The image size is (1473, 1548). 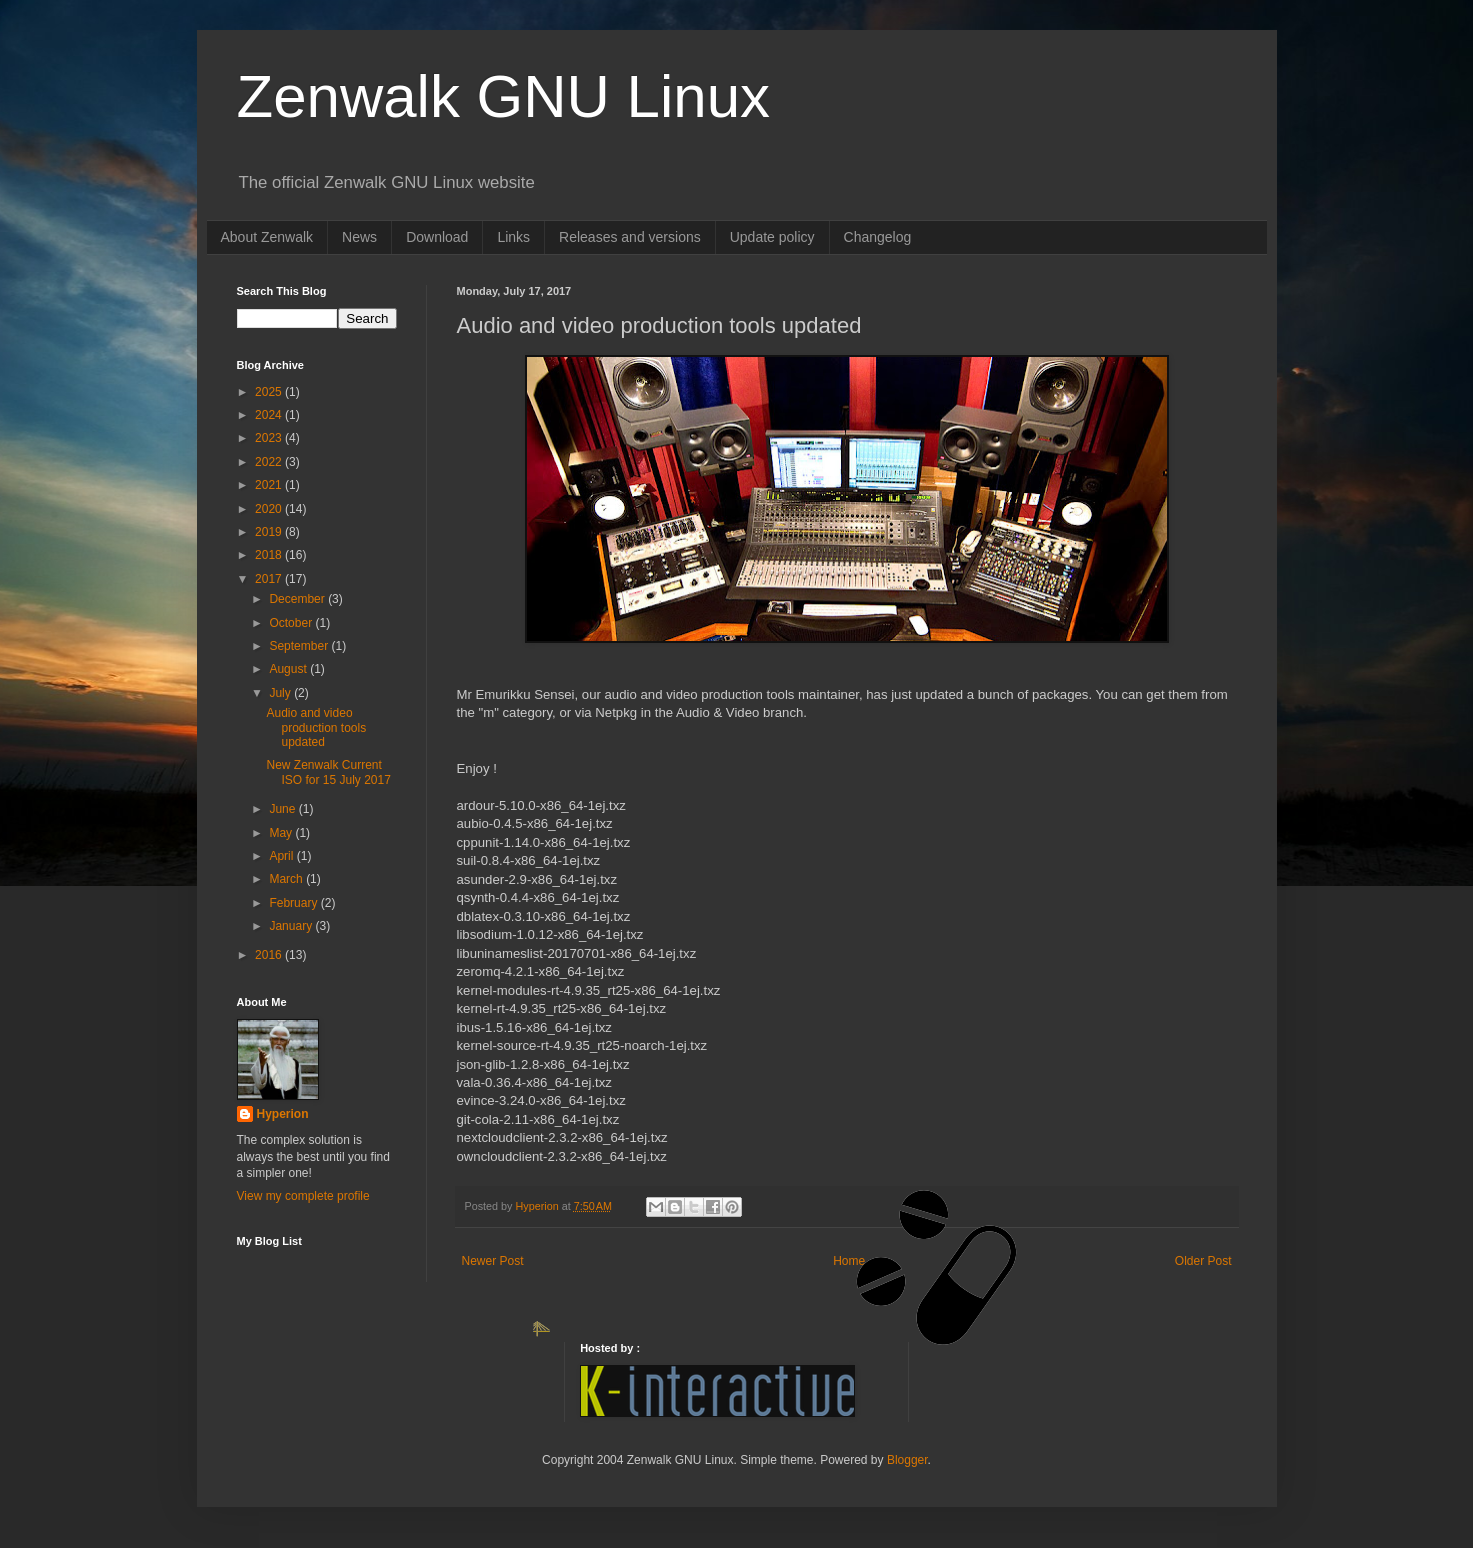 I want to click on view bridge or infrastructure locations, so click(x=541, y=1328).